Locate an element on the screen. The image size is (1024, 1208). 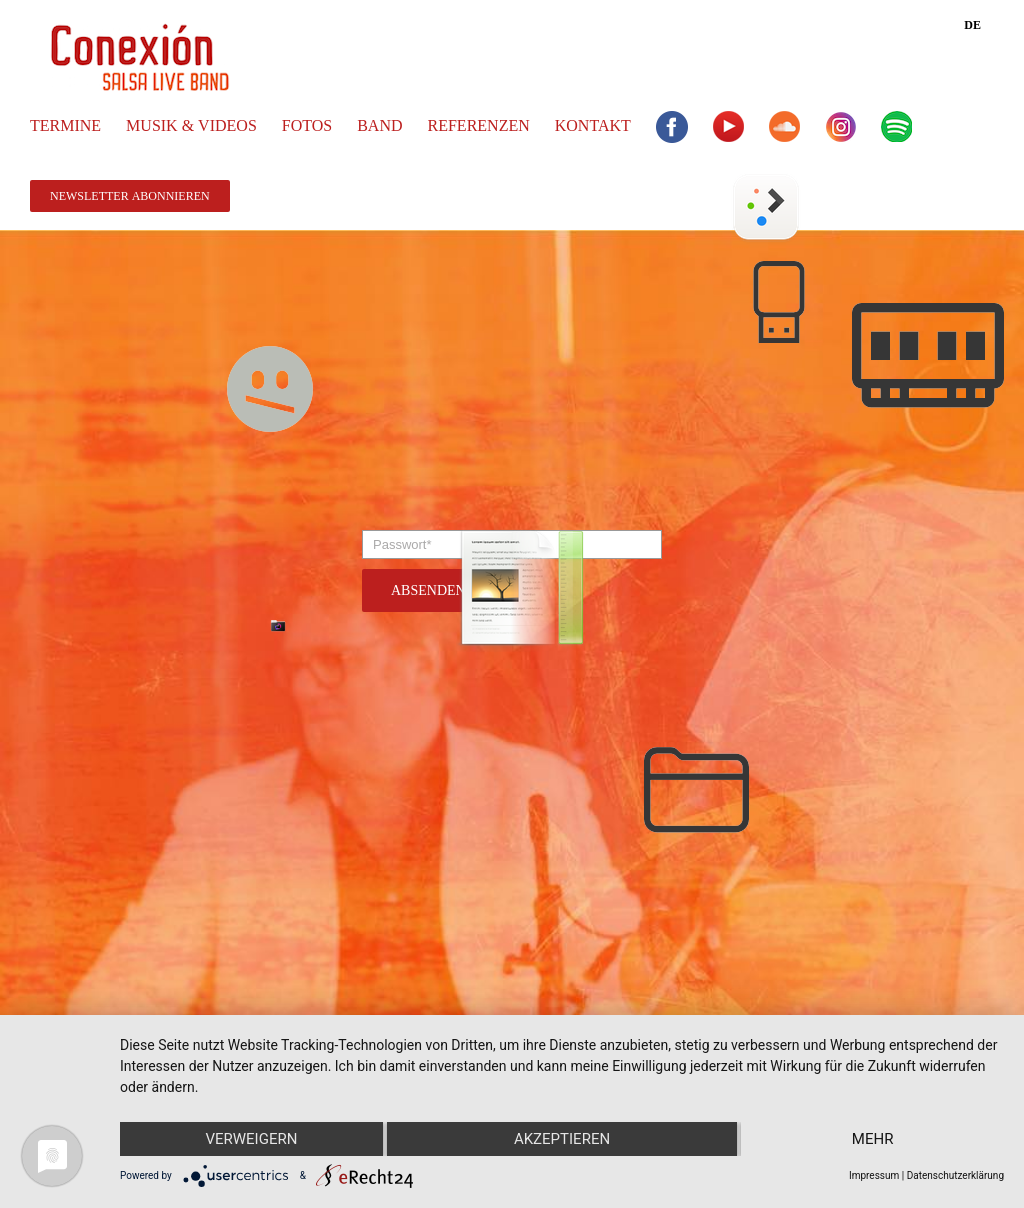
document template file type is located at coordinates (520, 587).